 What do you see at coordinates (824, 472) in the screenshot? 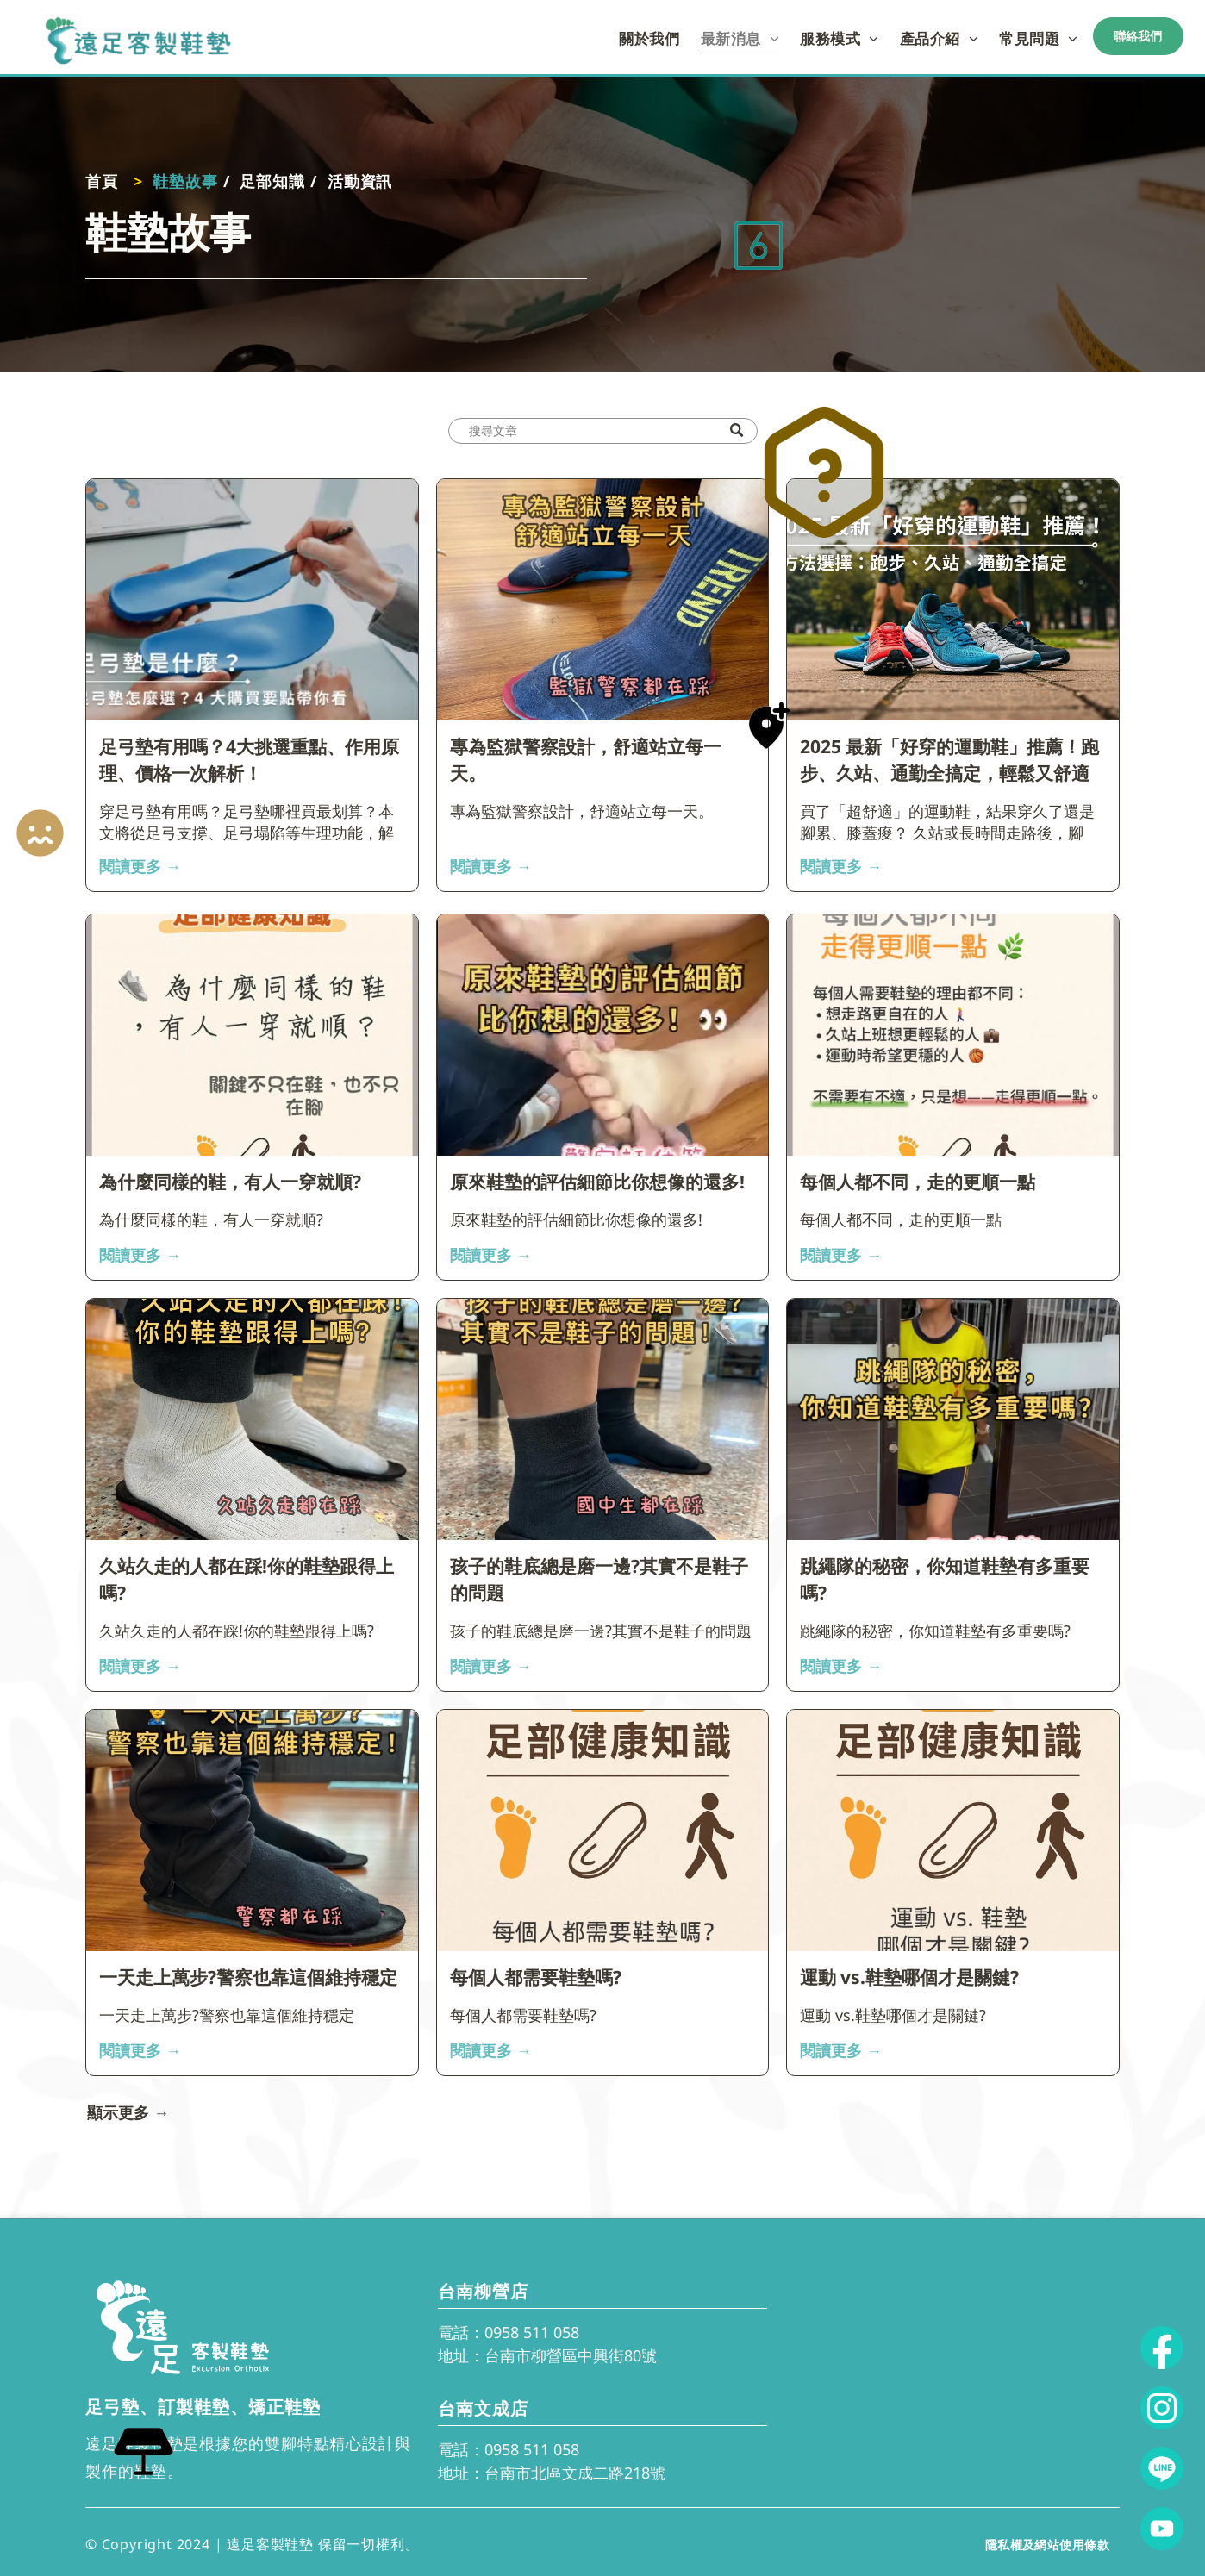
I see `access help or support options` at bounding box center [824, 472].